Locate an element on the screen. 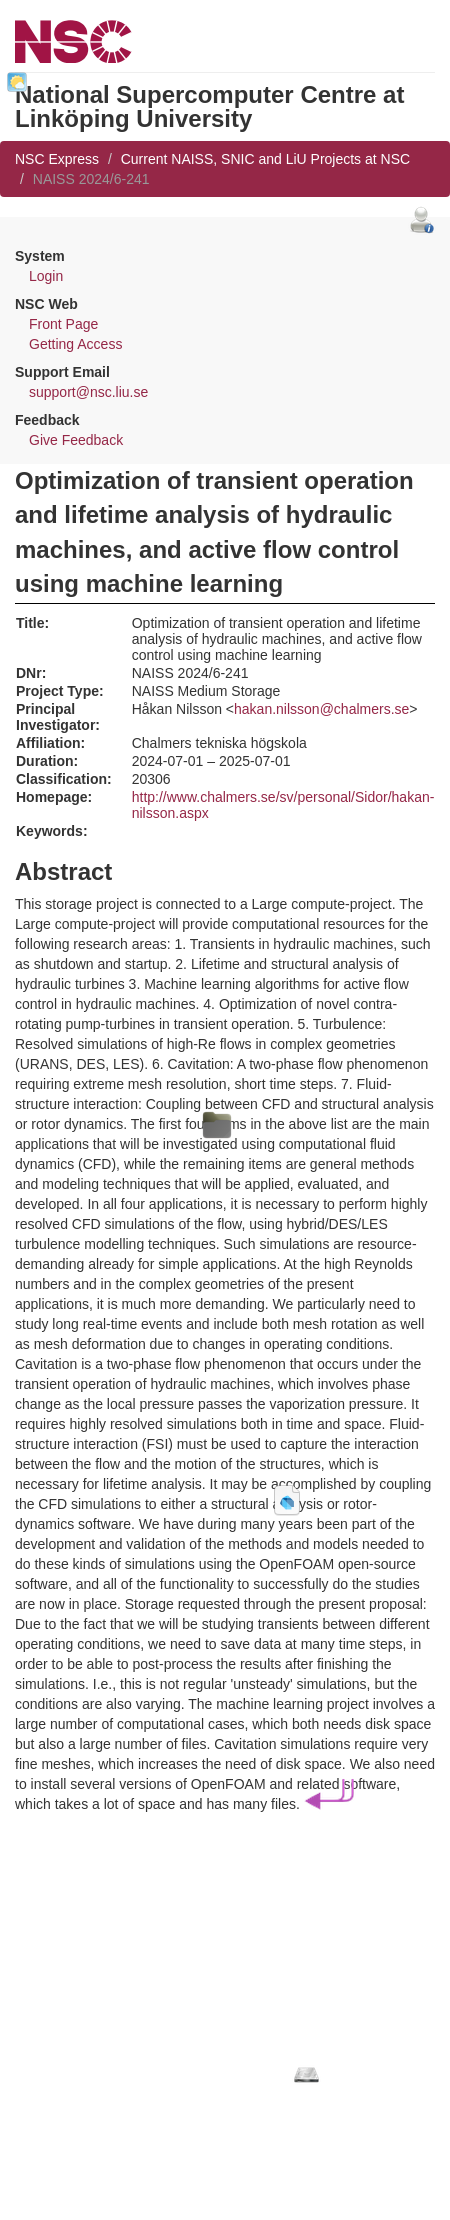  open the weather app is located at coordinates (17, 82).